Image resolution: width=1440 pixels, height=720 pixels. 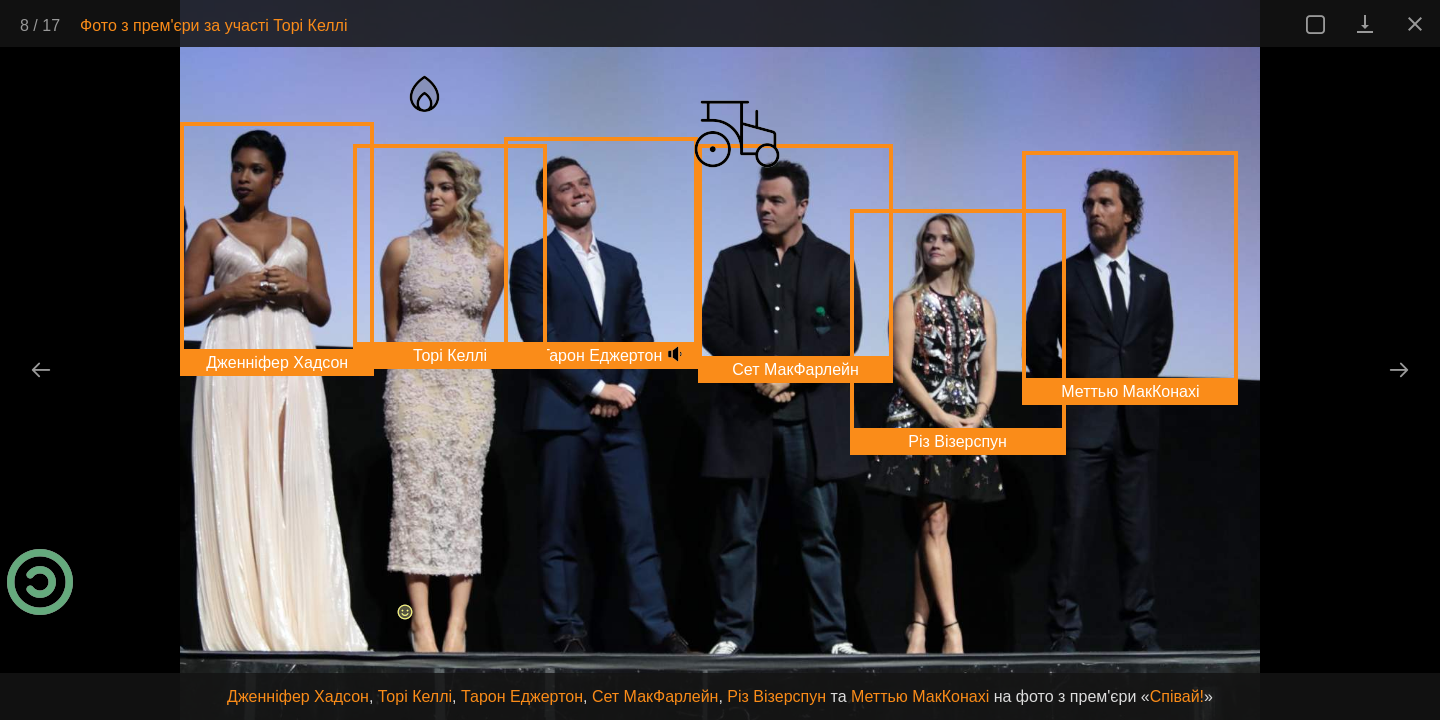 I want to click on indicates copyleft licensing status, so click(x=40, y=582).